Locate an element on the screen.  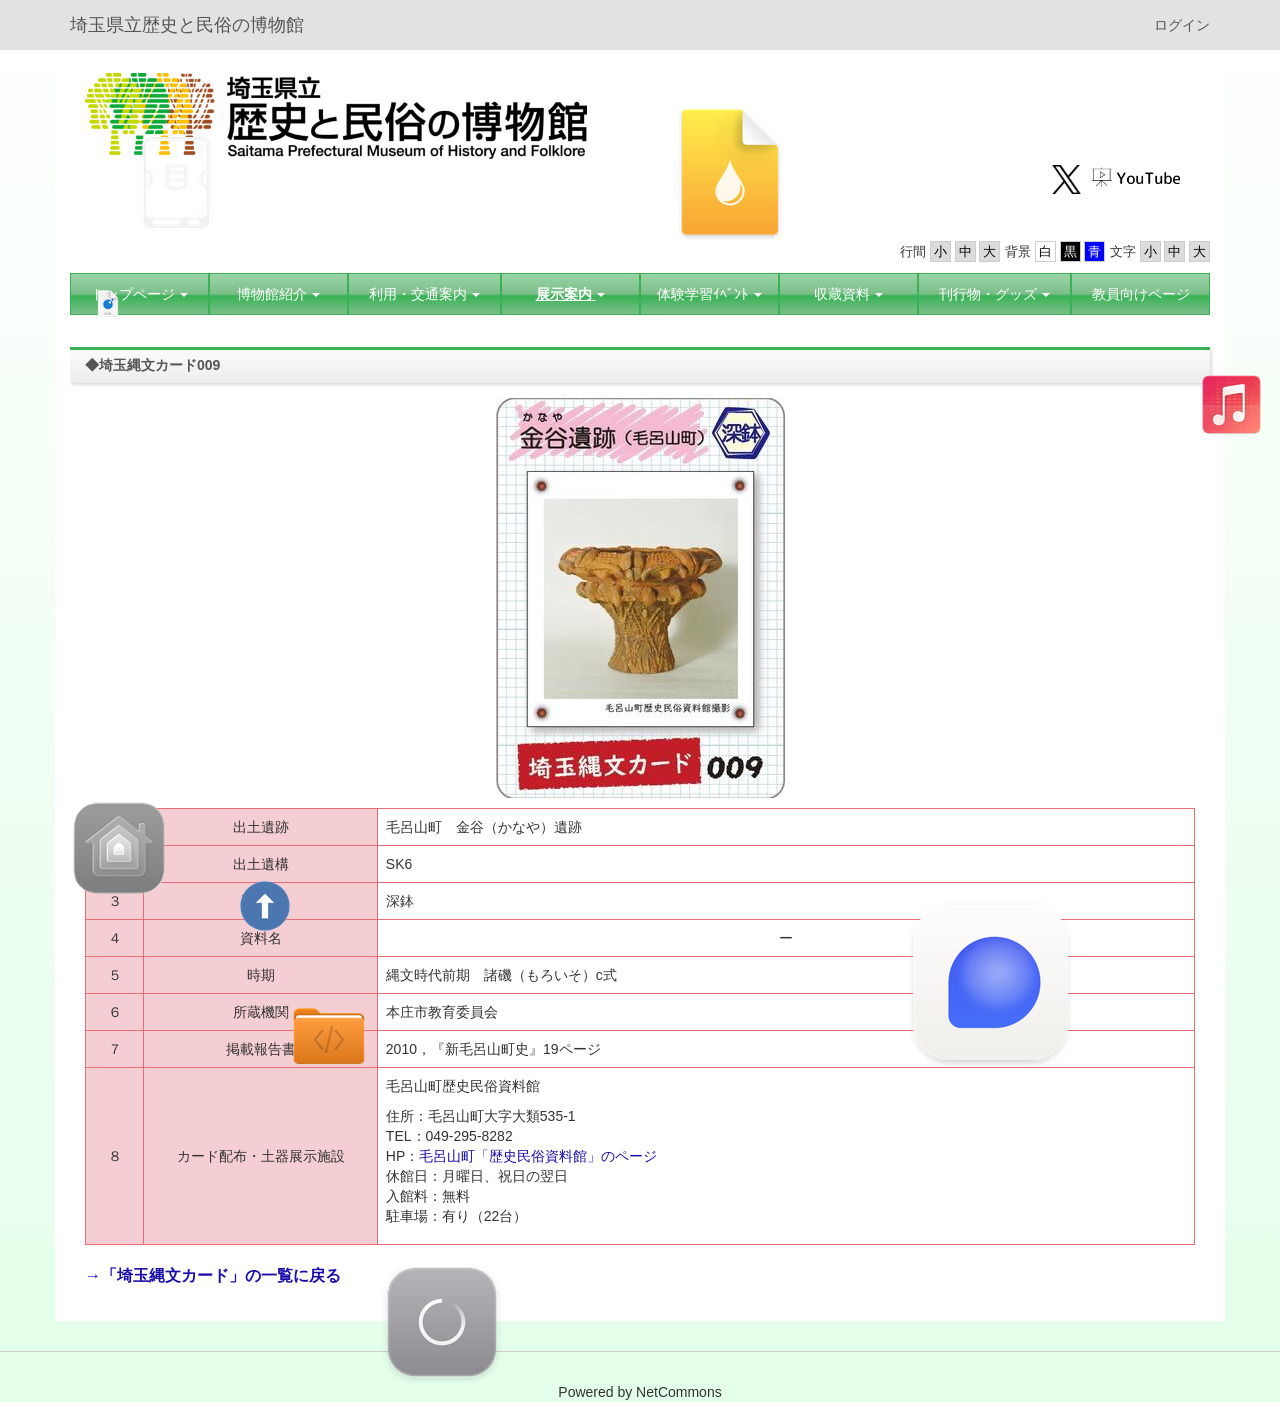
indicates storage quota or disk space limit is located at coordinates (176, 182).